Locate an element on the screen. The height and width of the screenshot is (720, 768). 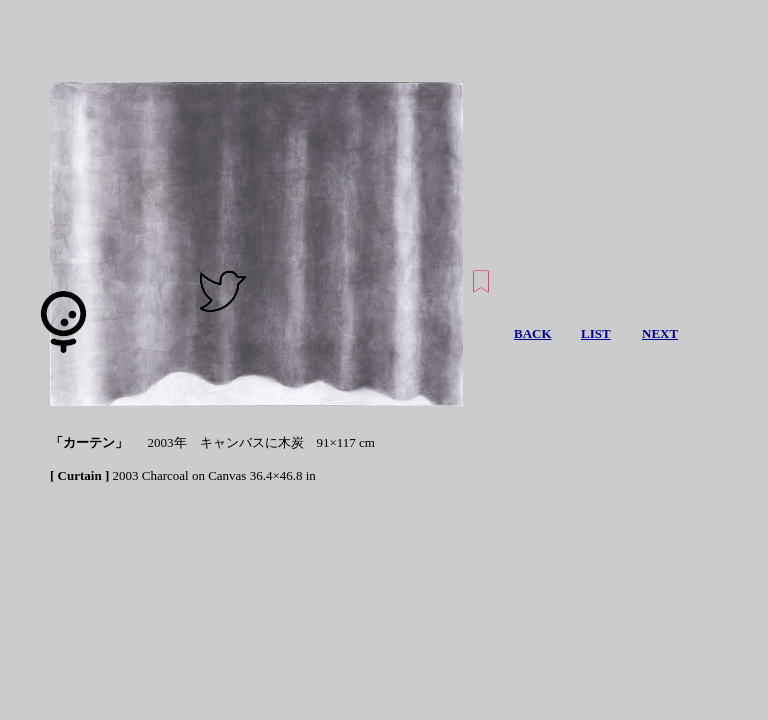
access golf-related features or content is located at coordinates (63, 321).